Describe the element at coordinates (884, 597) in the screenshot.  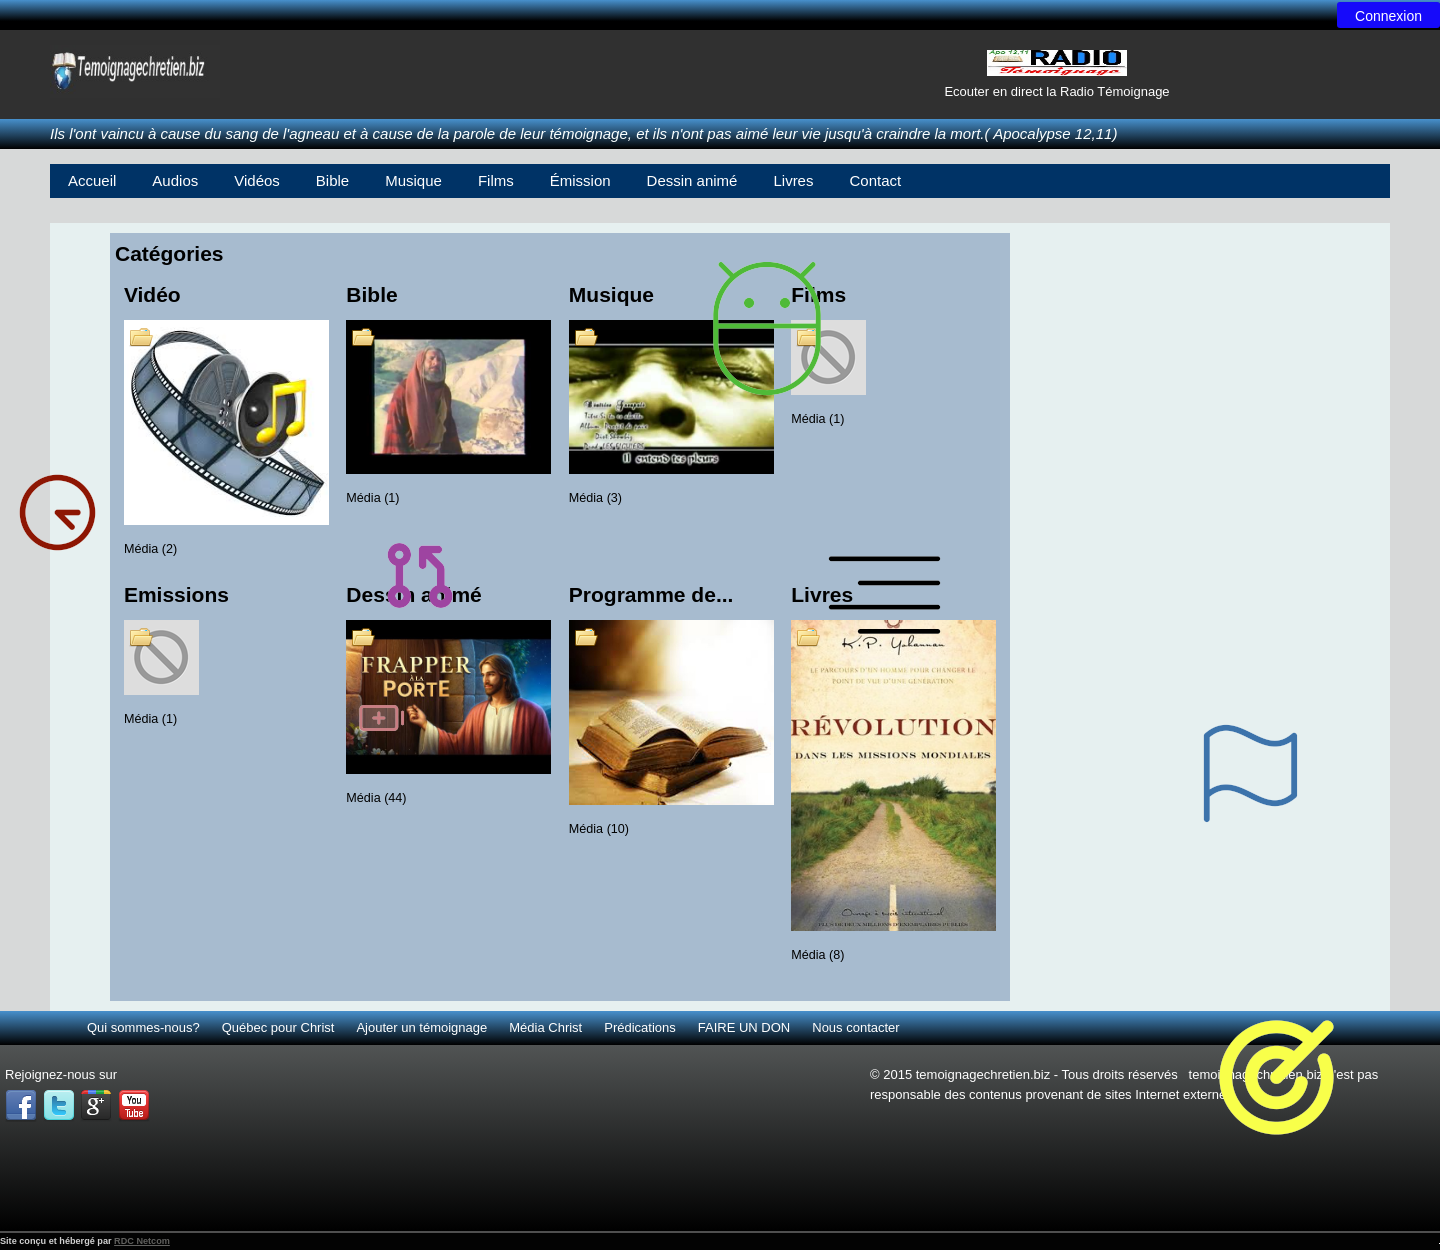
I see `align text to the right` at that location.